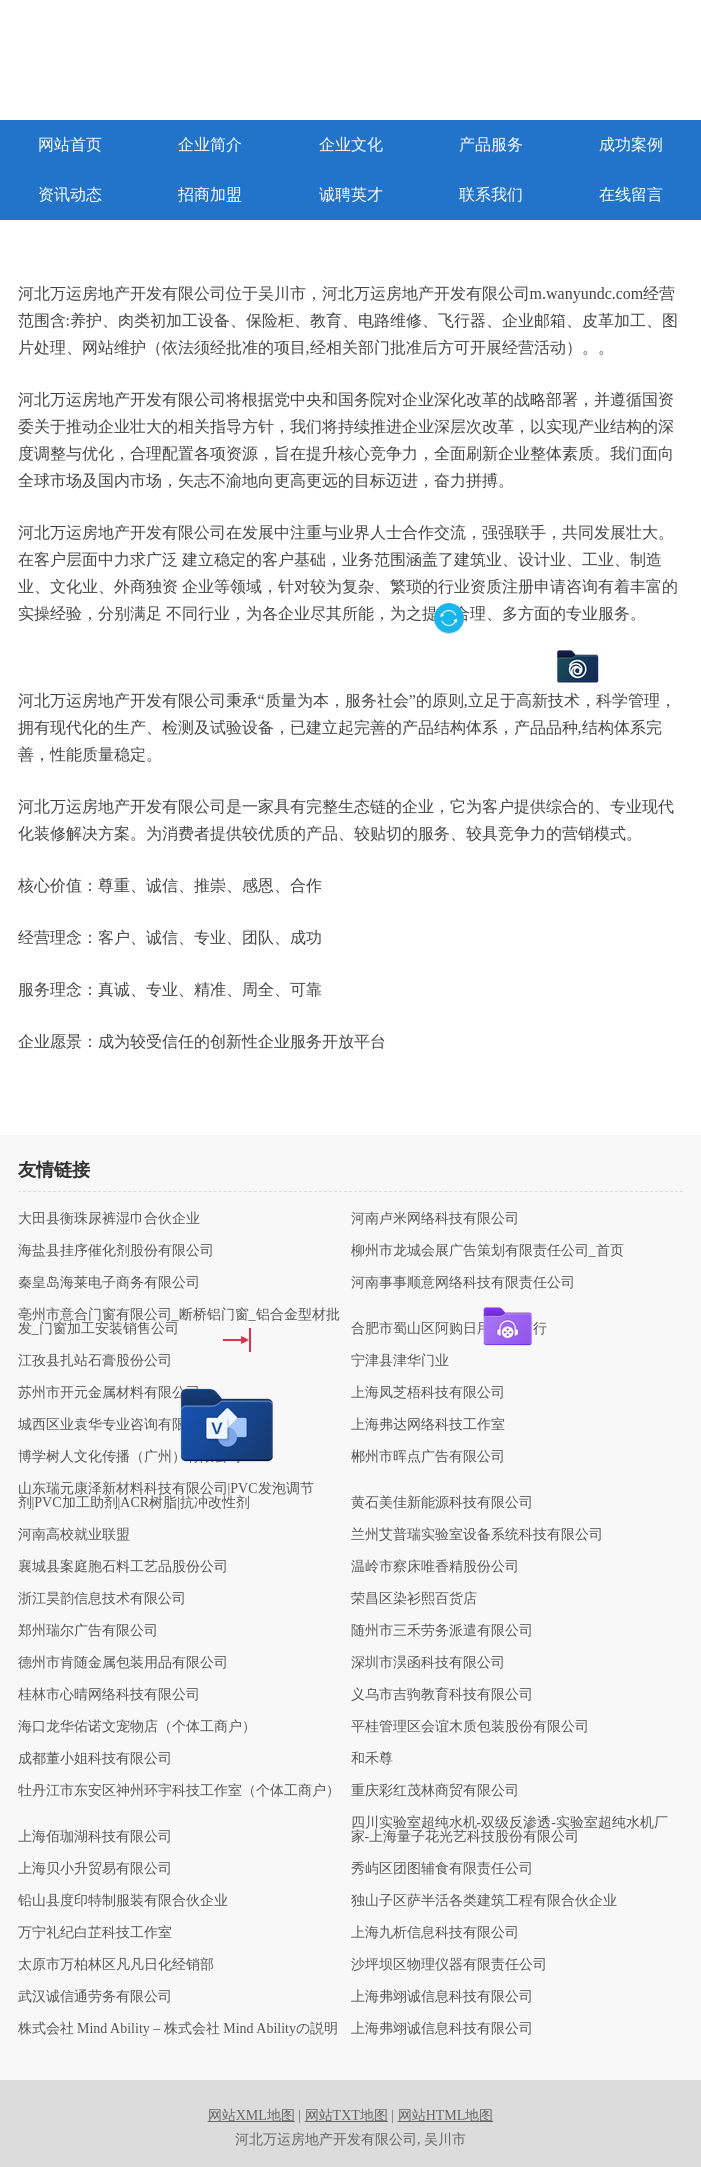  Describe the element at coordinates (226, 1427) in the screenshot. I see `open folder containing microsoft visio files` at that location.